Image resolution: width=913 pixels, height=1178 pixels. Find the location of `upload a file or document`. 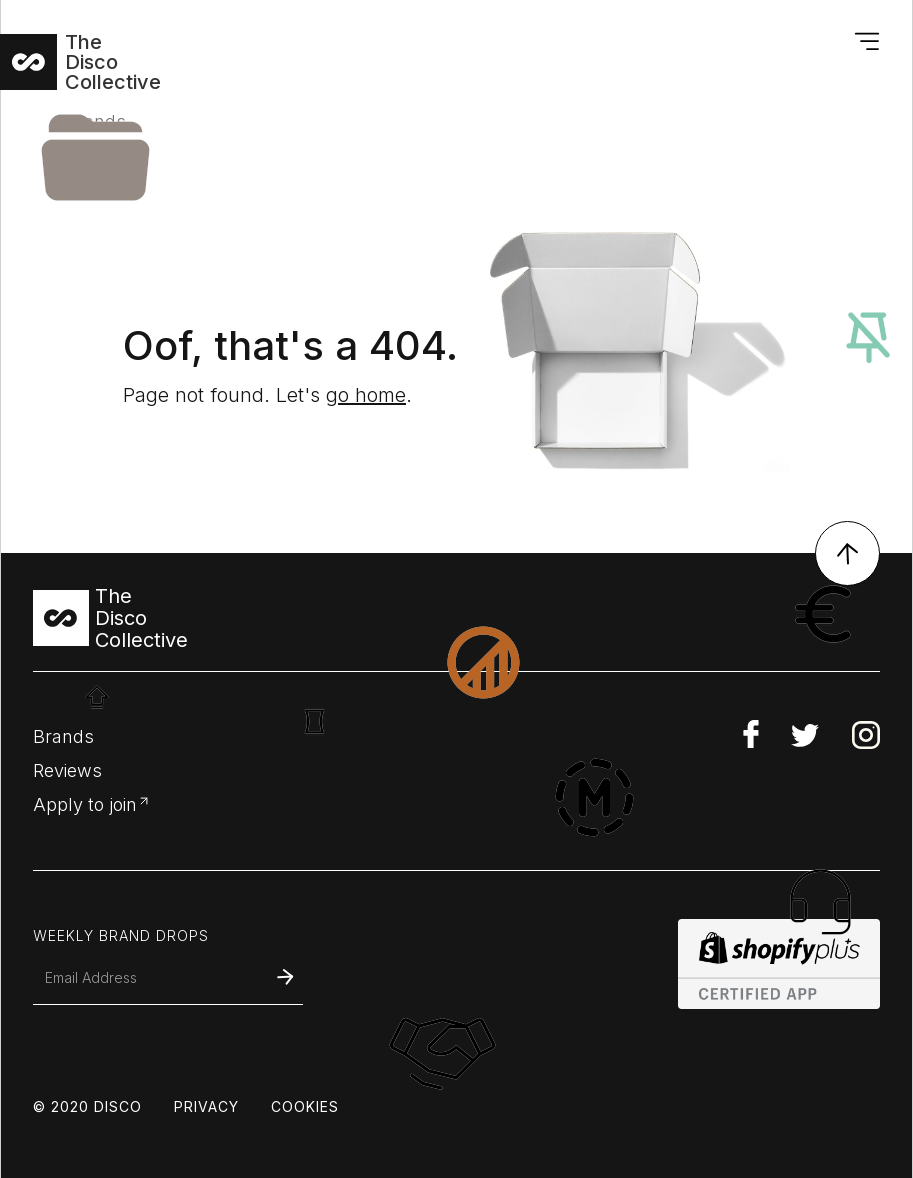

upload a file or document is located at coordinates (97, 698).